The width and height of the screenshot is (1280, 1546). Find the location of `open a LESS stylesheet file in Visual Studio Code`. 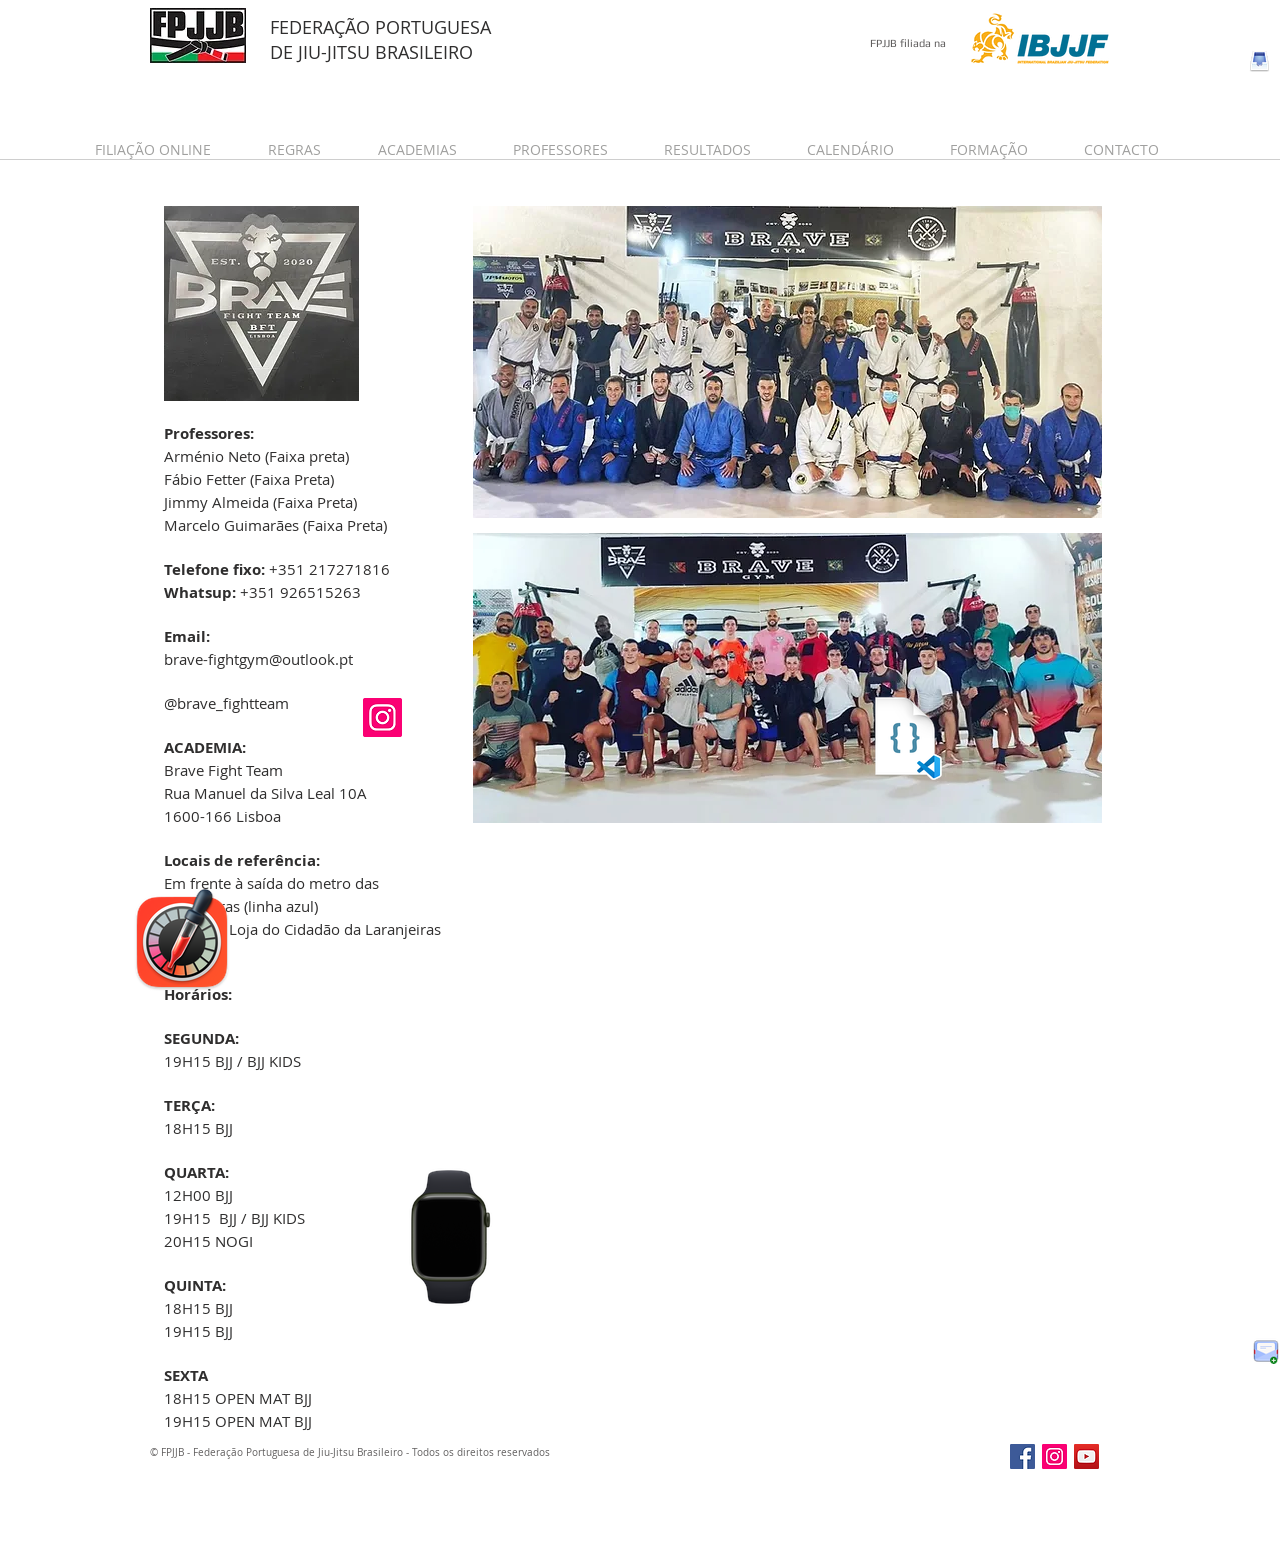

open a LESS stylesheet file in Visual Studio Code is located at coordinates (905, 738).